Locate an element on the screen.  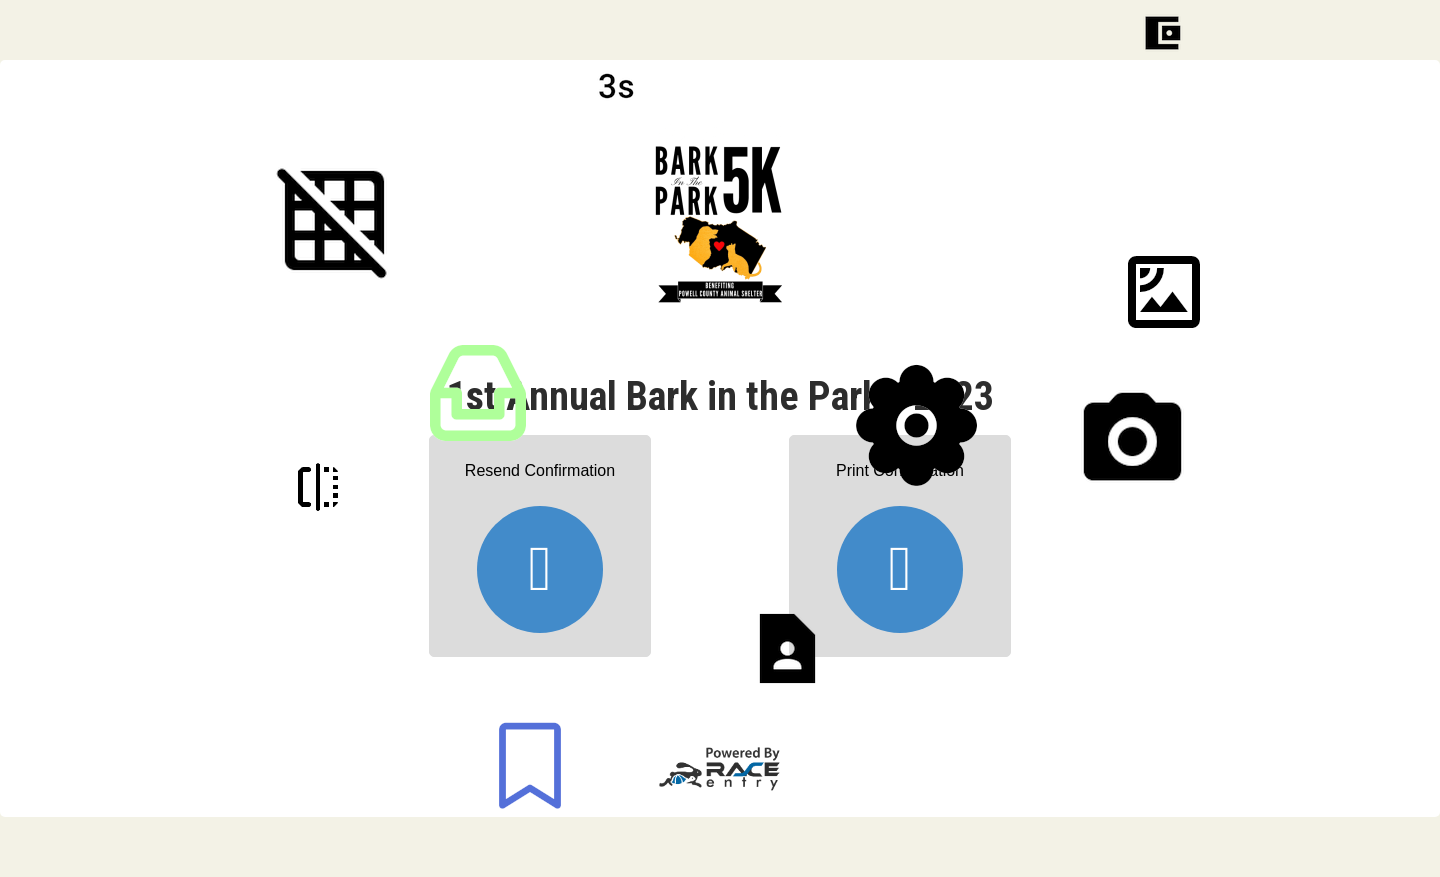
disable grid view is located at coordinates (334, 220).